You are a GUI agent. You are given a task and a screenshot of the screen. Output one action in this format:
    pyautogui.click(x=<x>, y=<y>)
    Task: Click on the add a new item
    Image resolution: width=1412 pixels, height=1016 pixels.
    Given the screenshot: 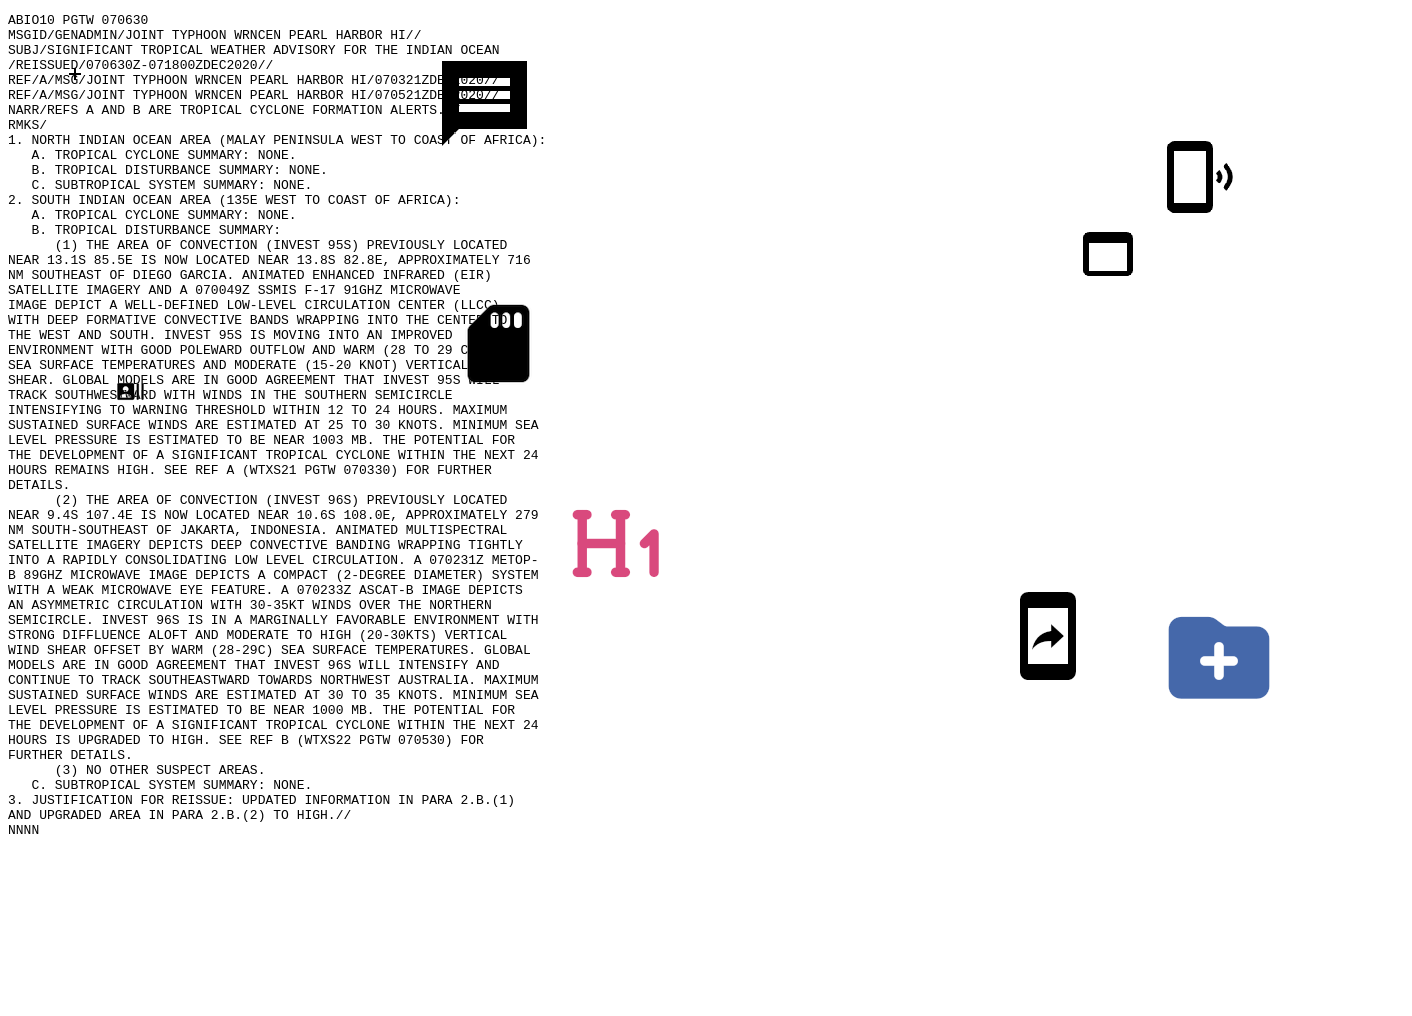 What is the action you would take?
    pyautogui.click(x=75, y=74)
    